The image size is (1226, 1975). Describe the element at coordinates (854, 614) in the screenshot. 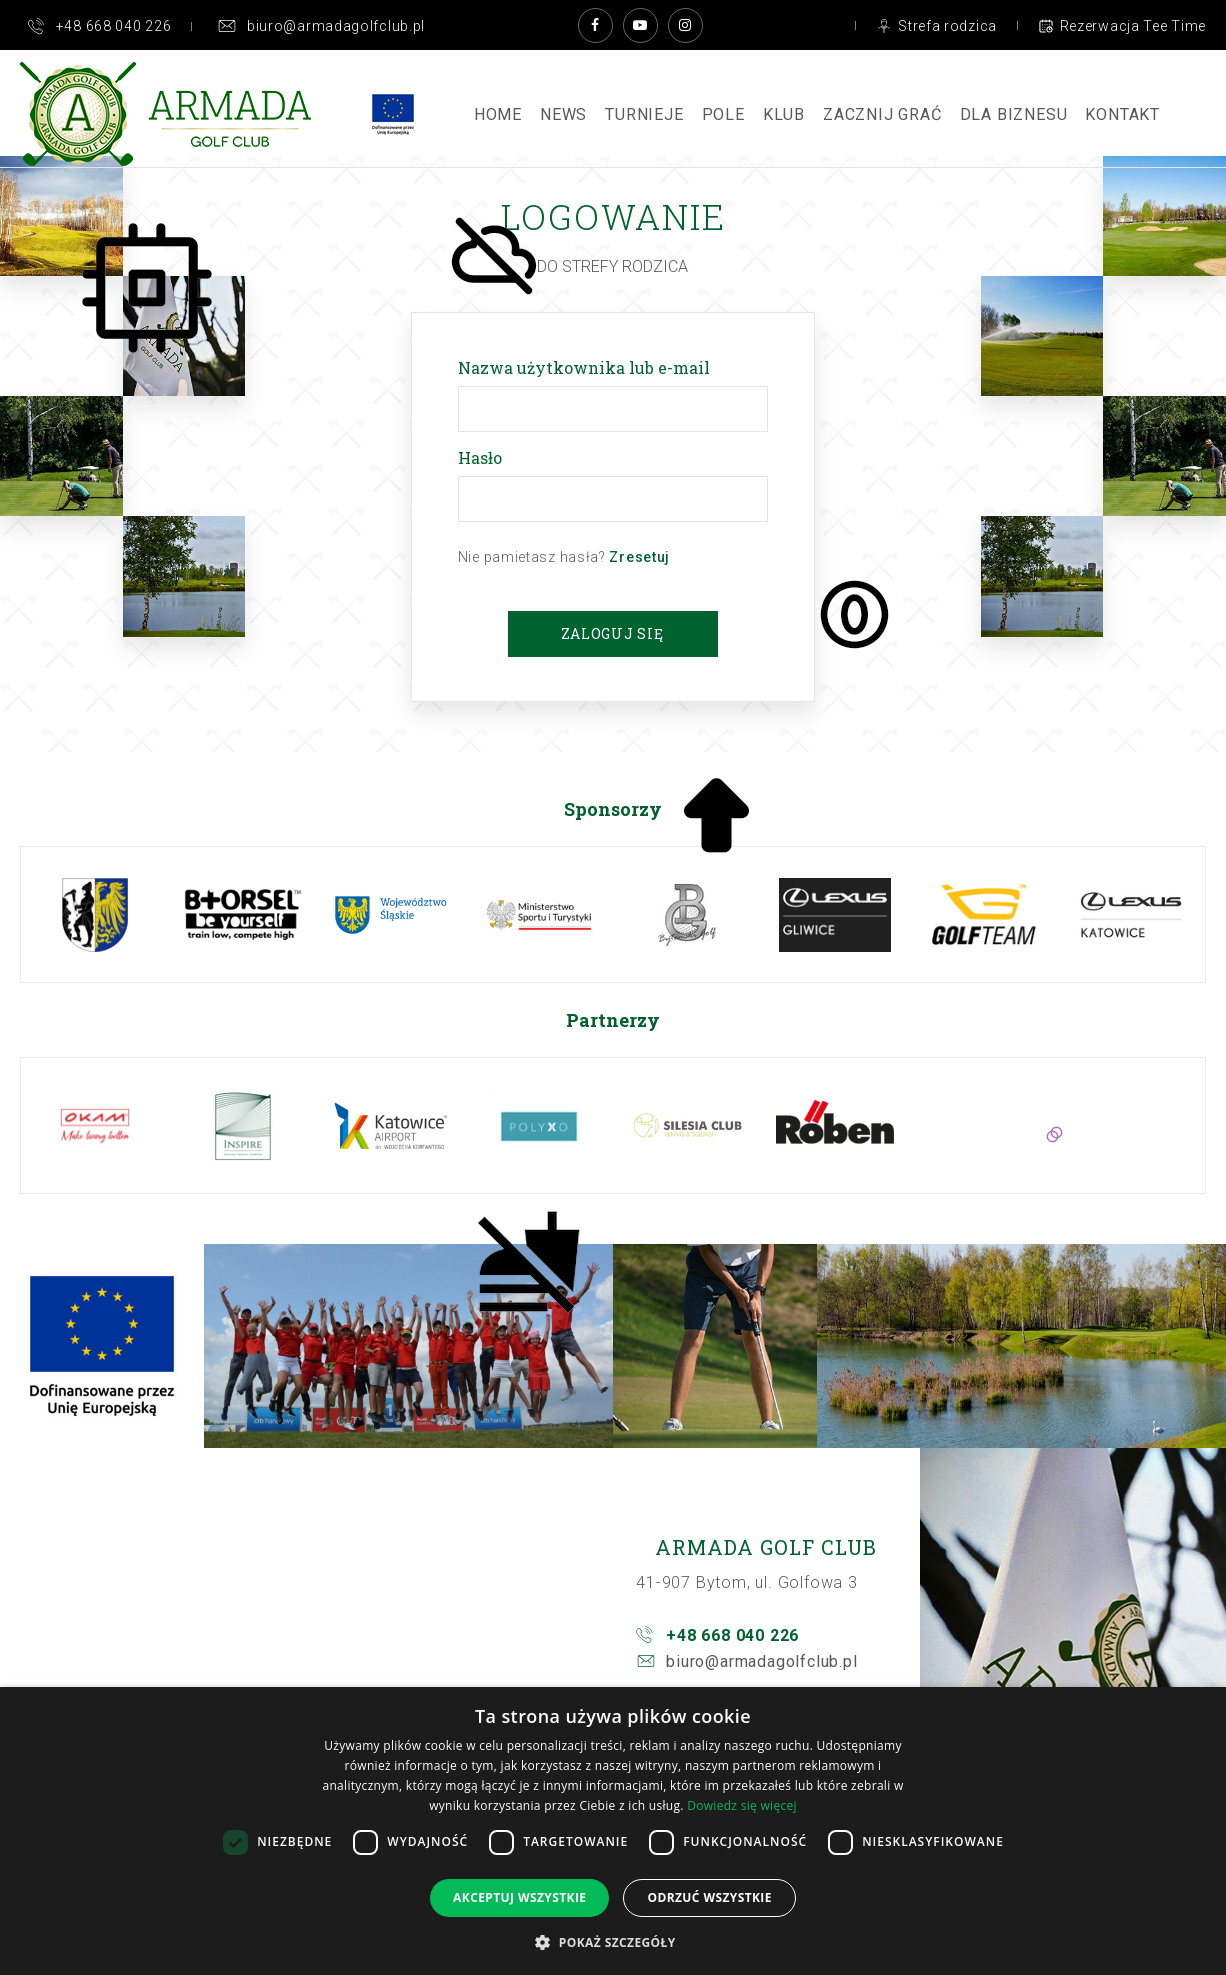

I see `open opera browser` at that location.